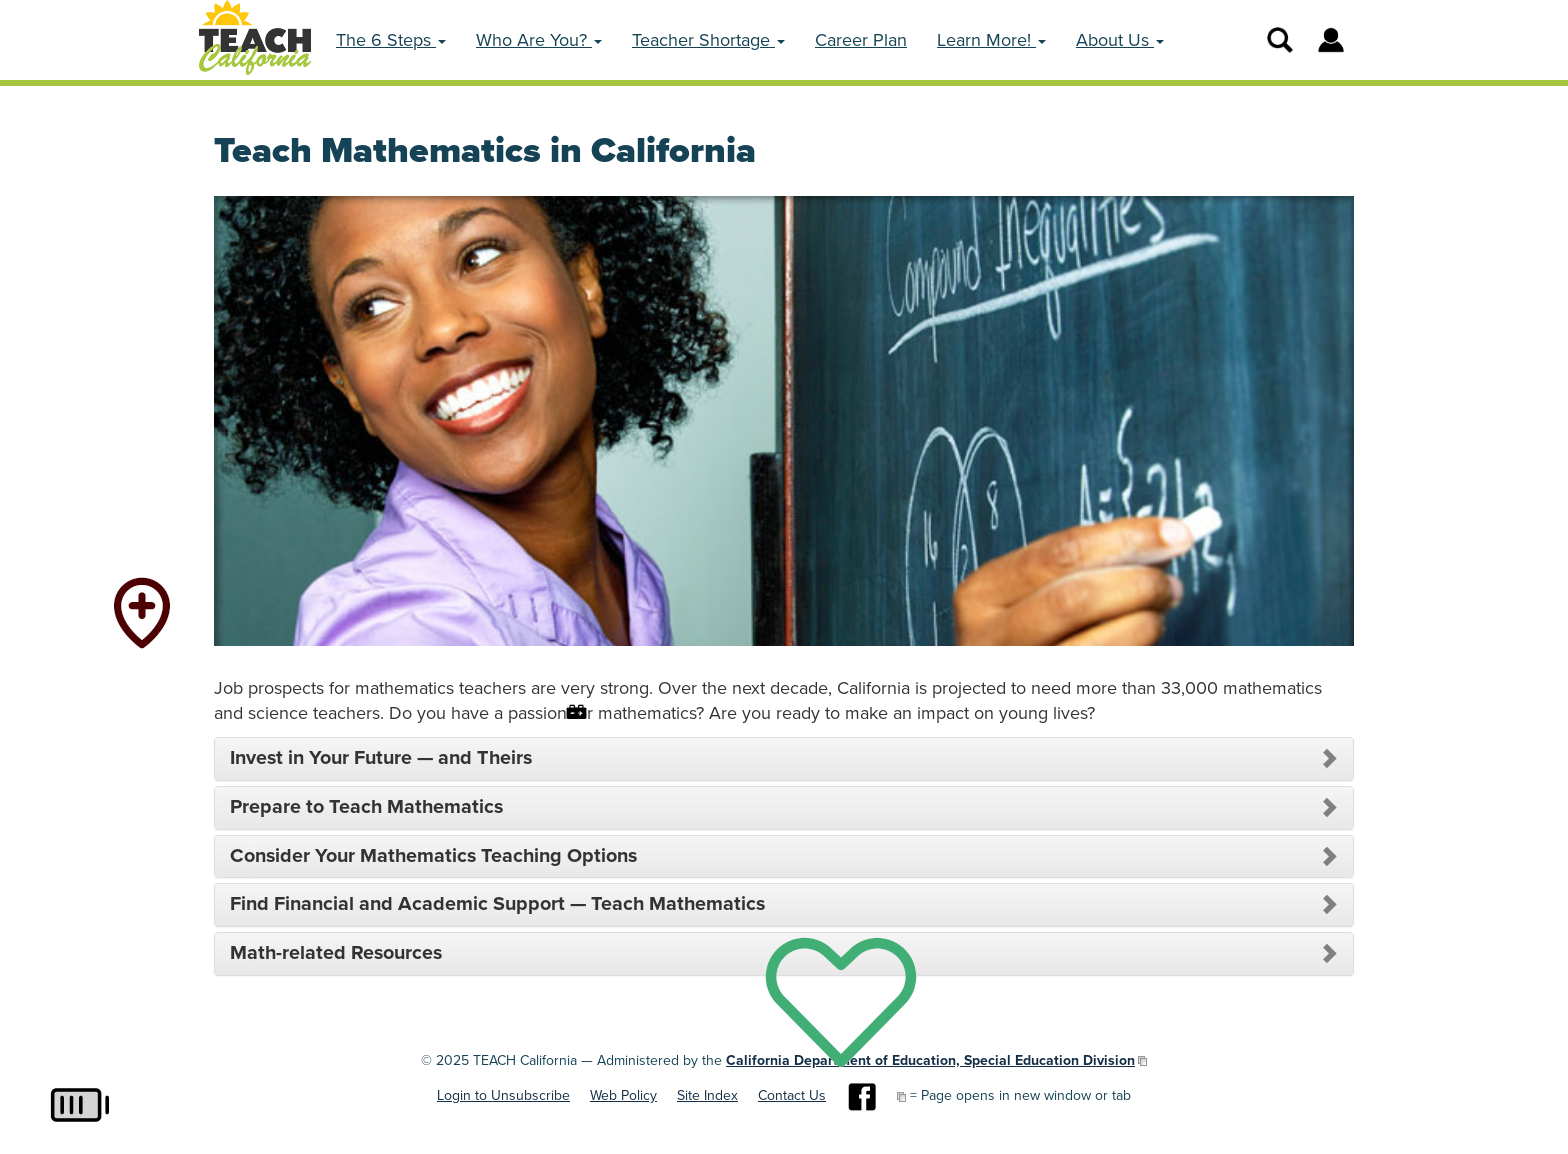 The height and width of the screenshot is (1154, 1568). I want to click on add to favorites, so click(841, 997).